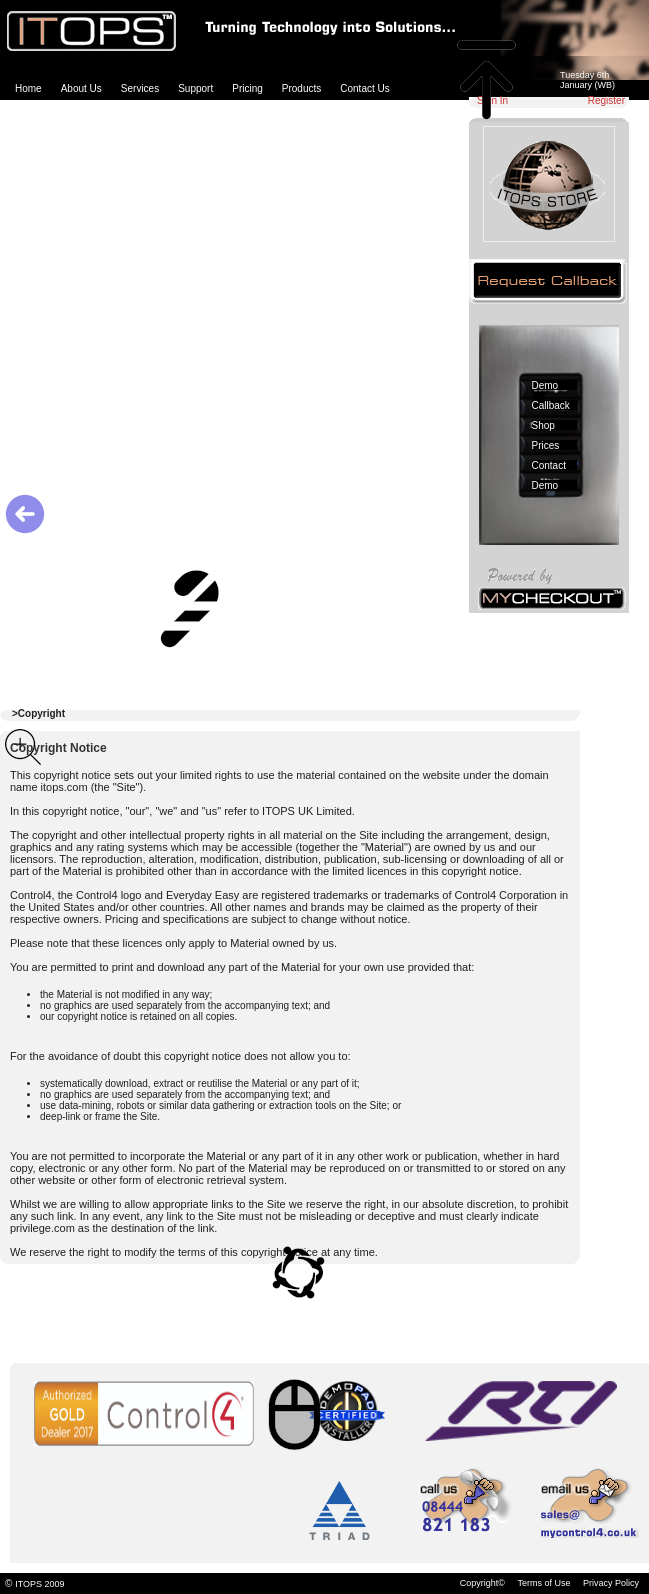 Image resolution: width=649 pixels, height=1594 pixels. Describe the element at coordinates (486, 78) in the screenshot. I see `move item to top of list` at that location.